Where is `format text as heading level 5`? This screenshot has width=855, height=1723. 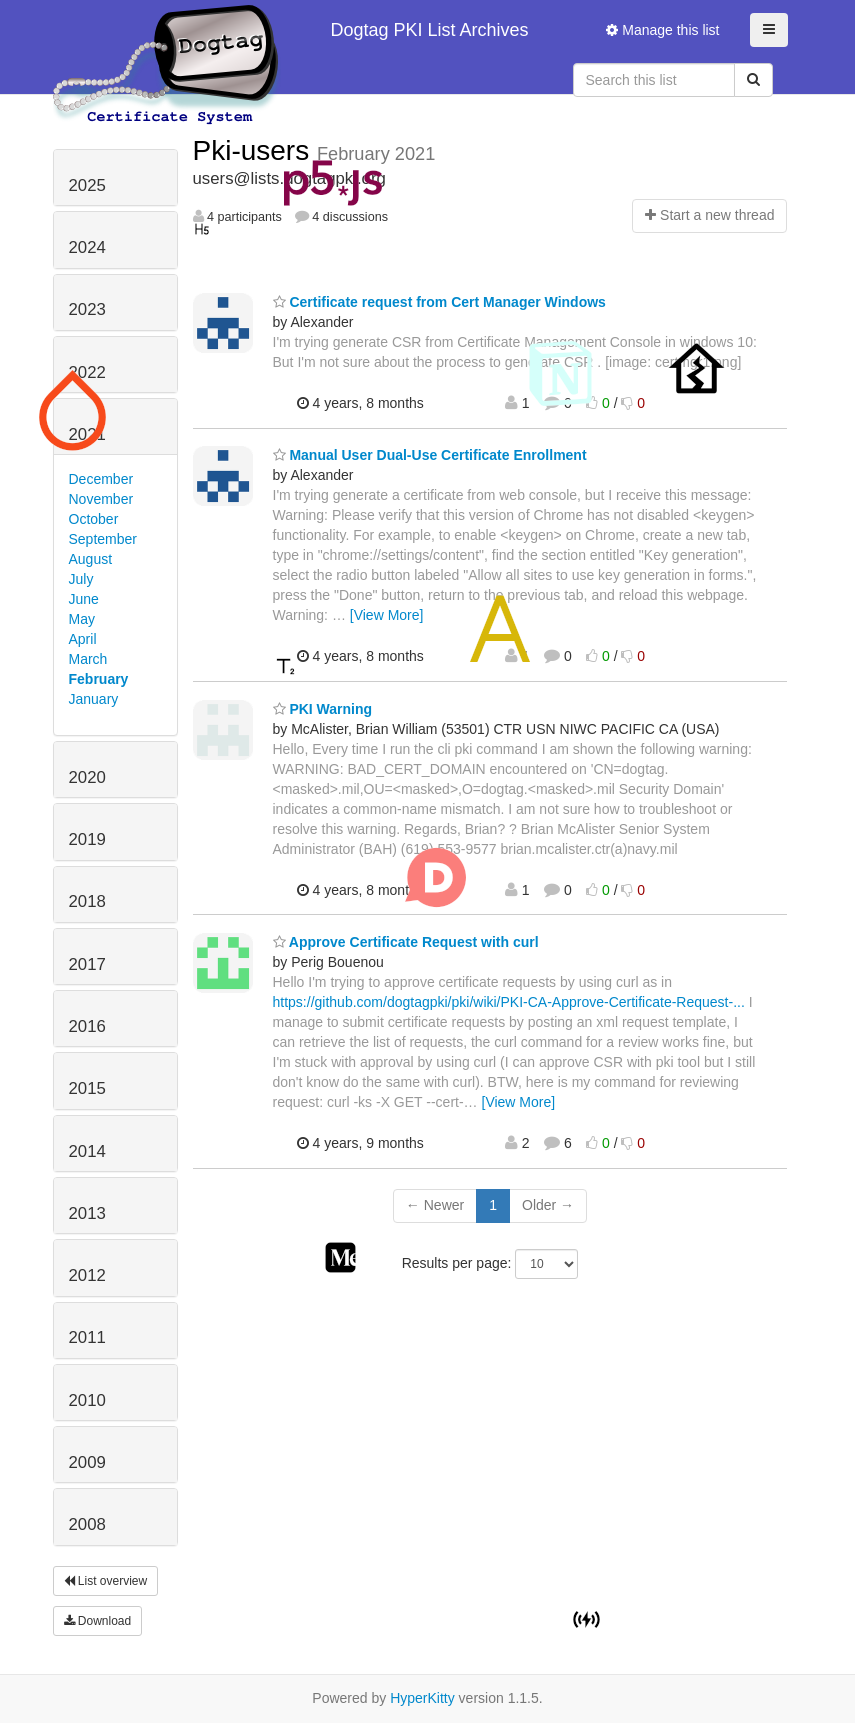
format text as heading level 5 is located at coordinates (202, 229).